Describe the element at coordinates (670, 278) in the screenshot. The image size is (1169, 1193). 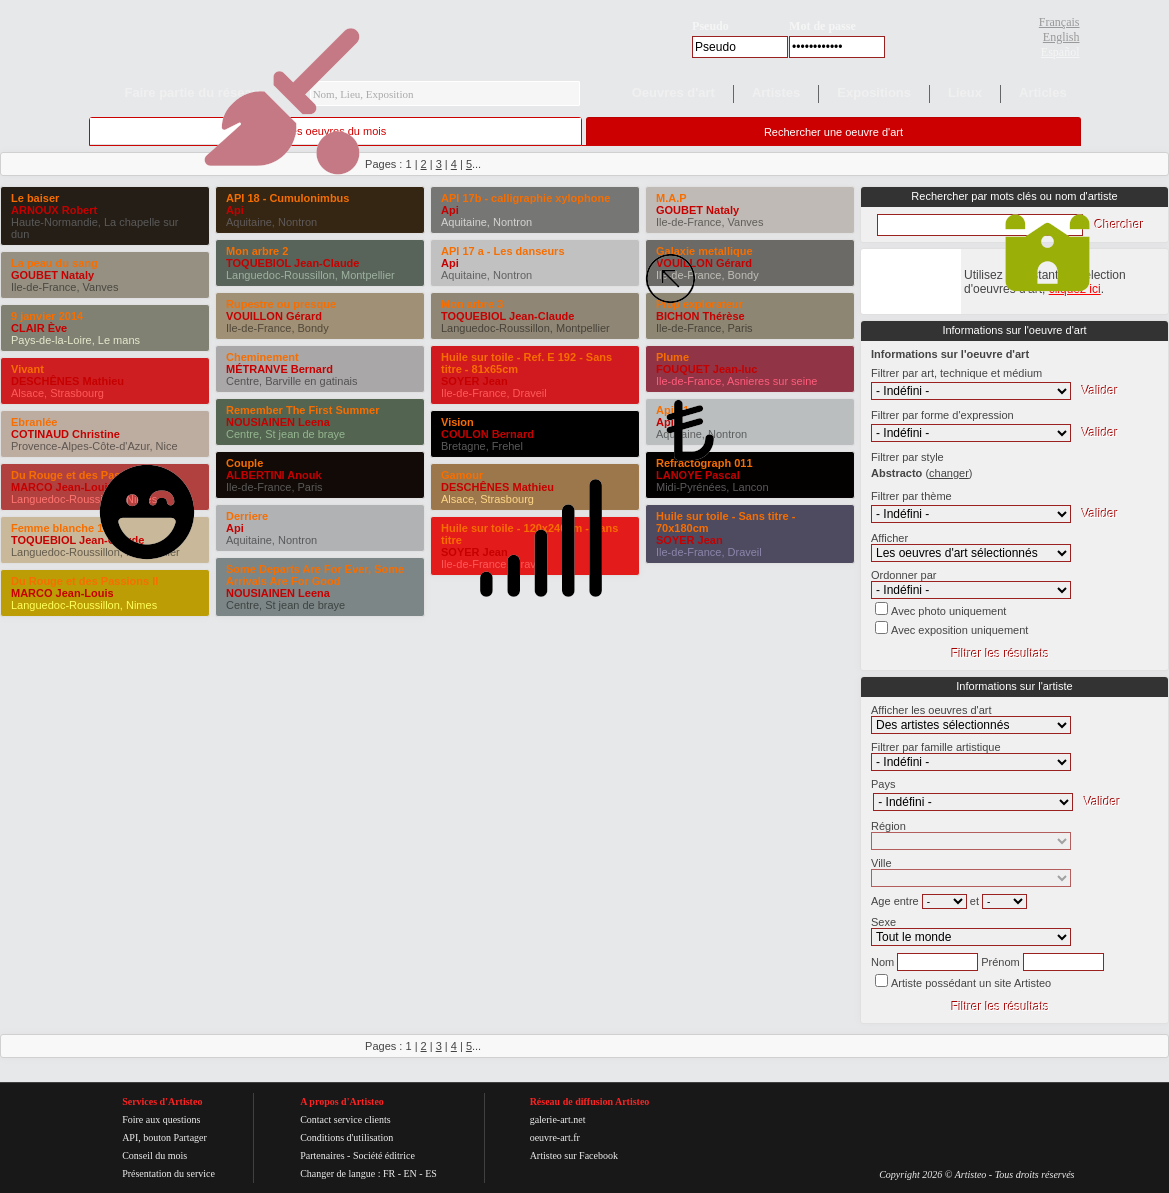
I see `navigate back to previous screen` at that location.